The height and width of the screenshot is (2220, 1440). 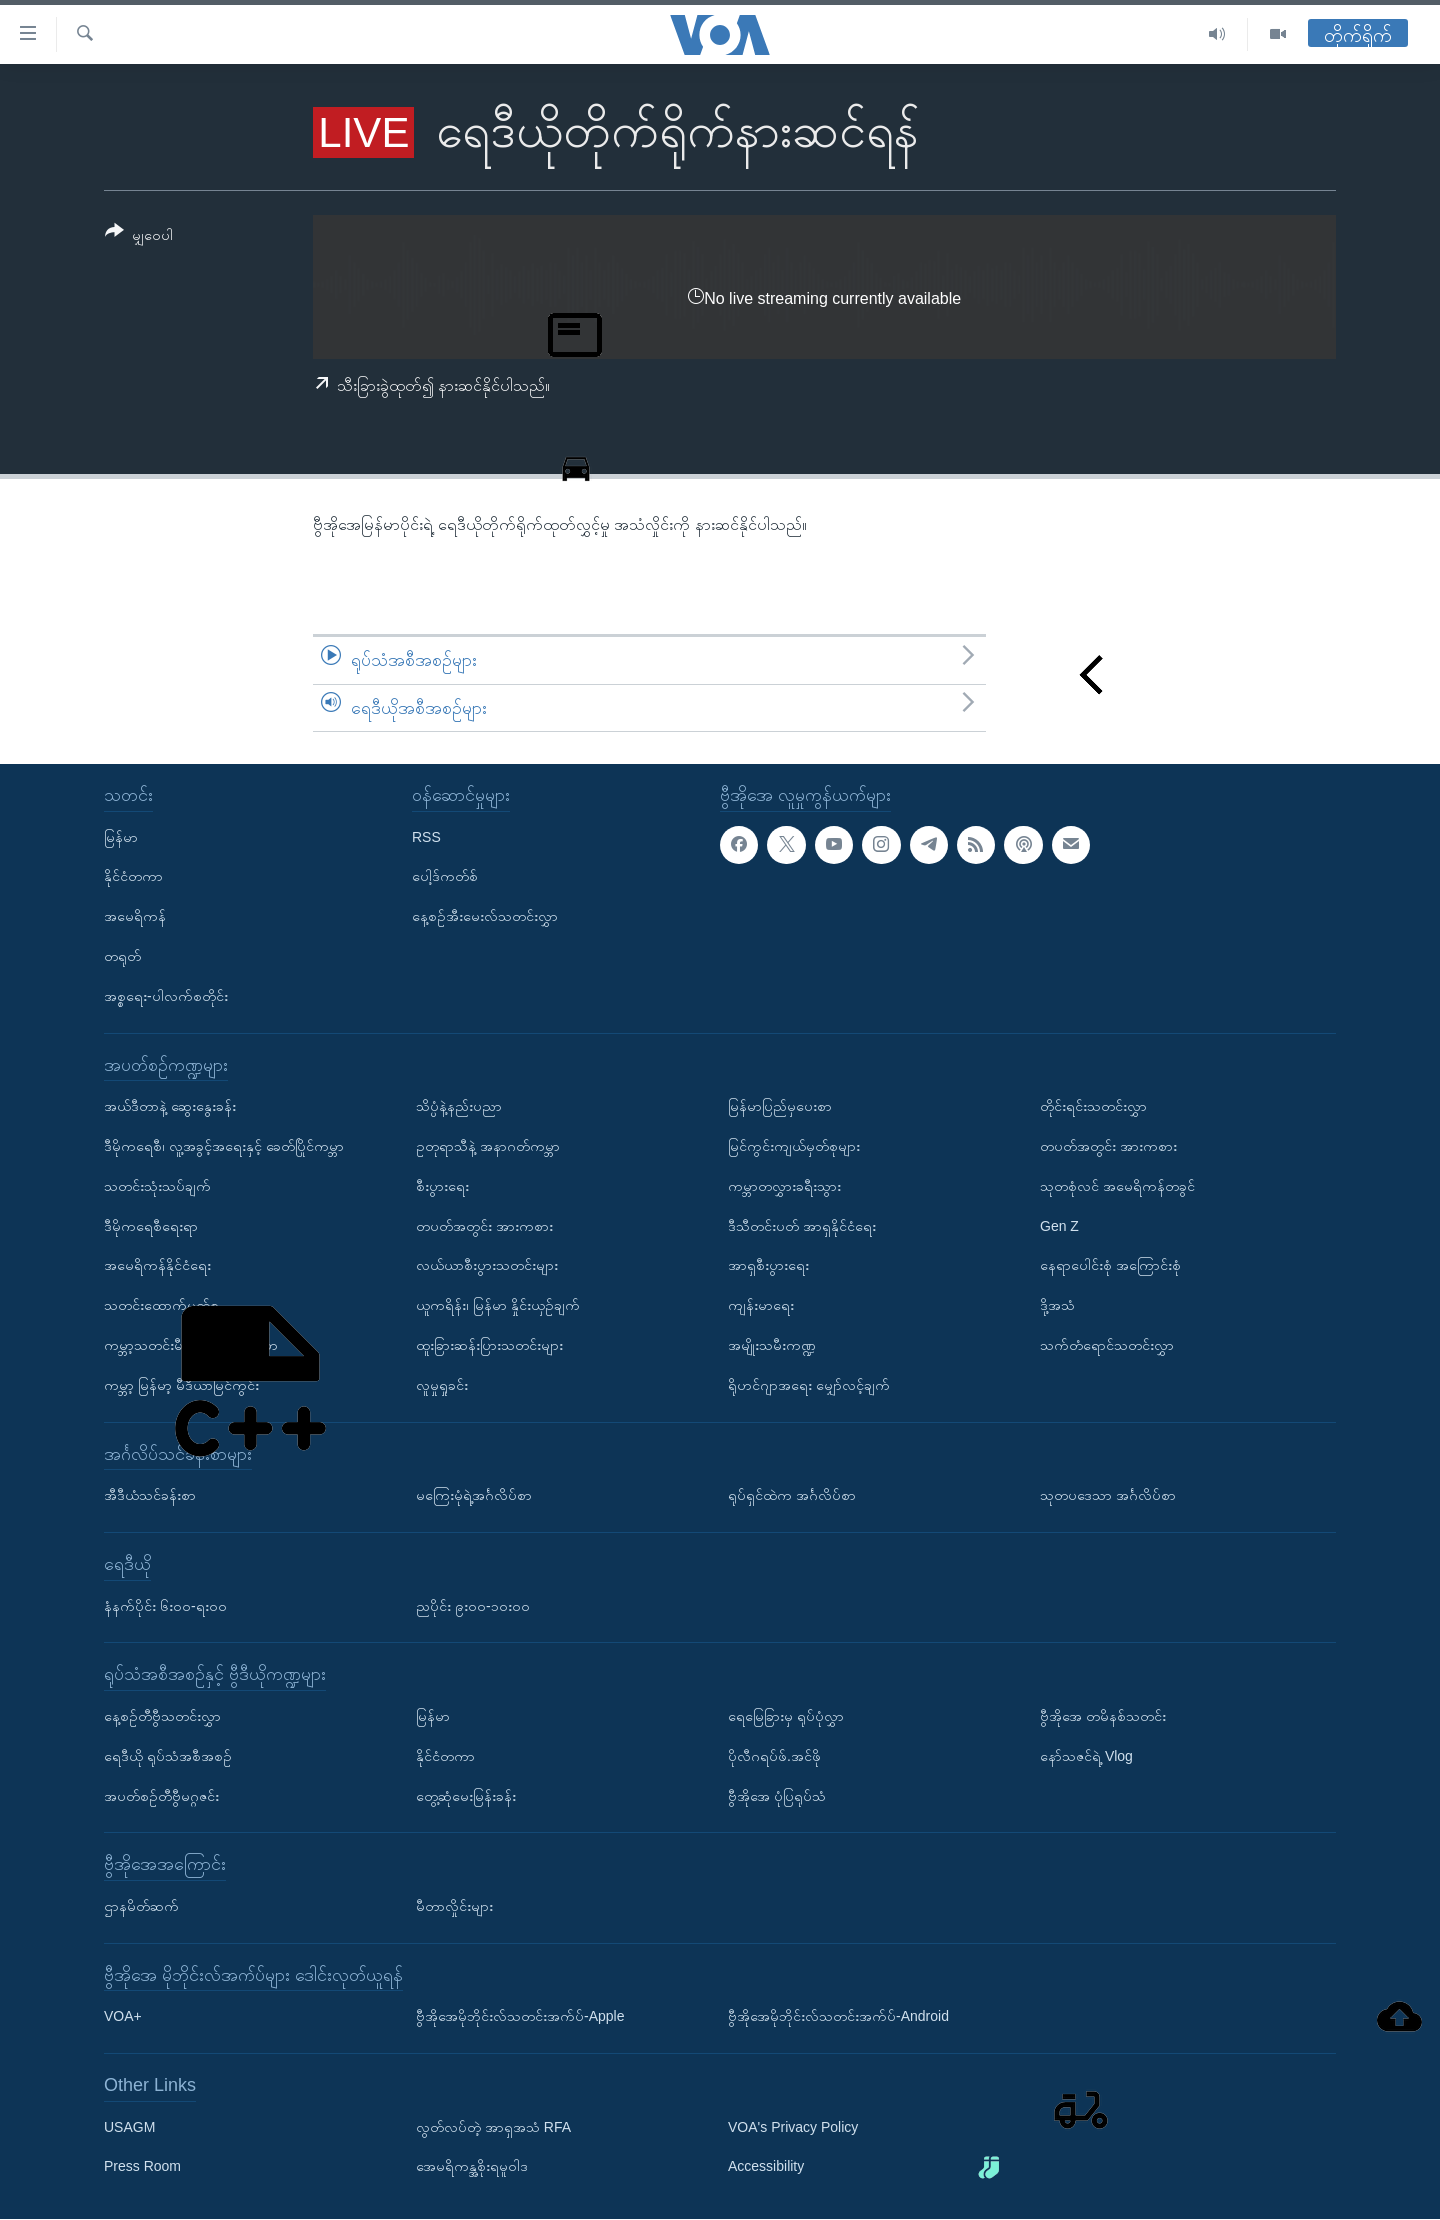 I want to click on view estimated time of arrival for your drive, so click(x=576, y=469).